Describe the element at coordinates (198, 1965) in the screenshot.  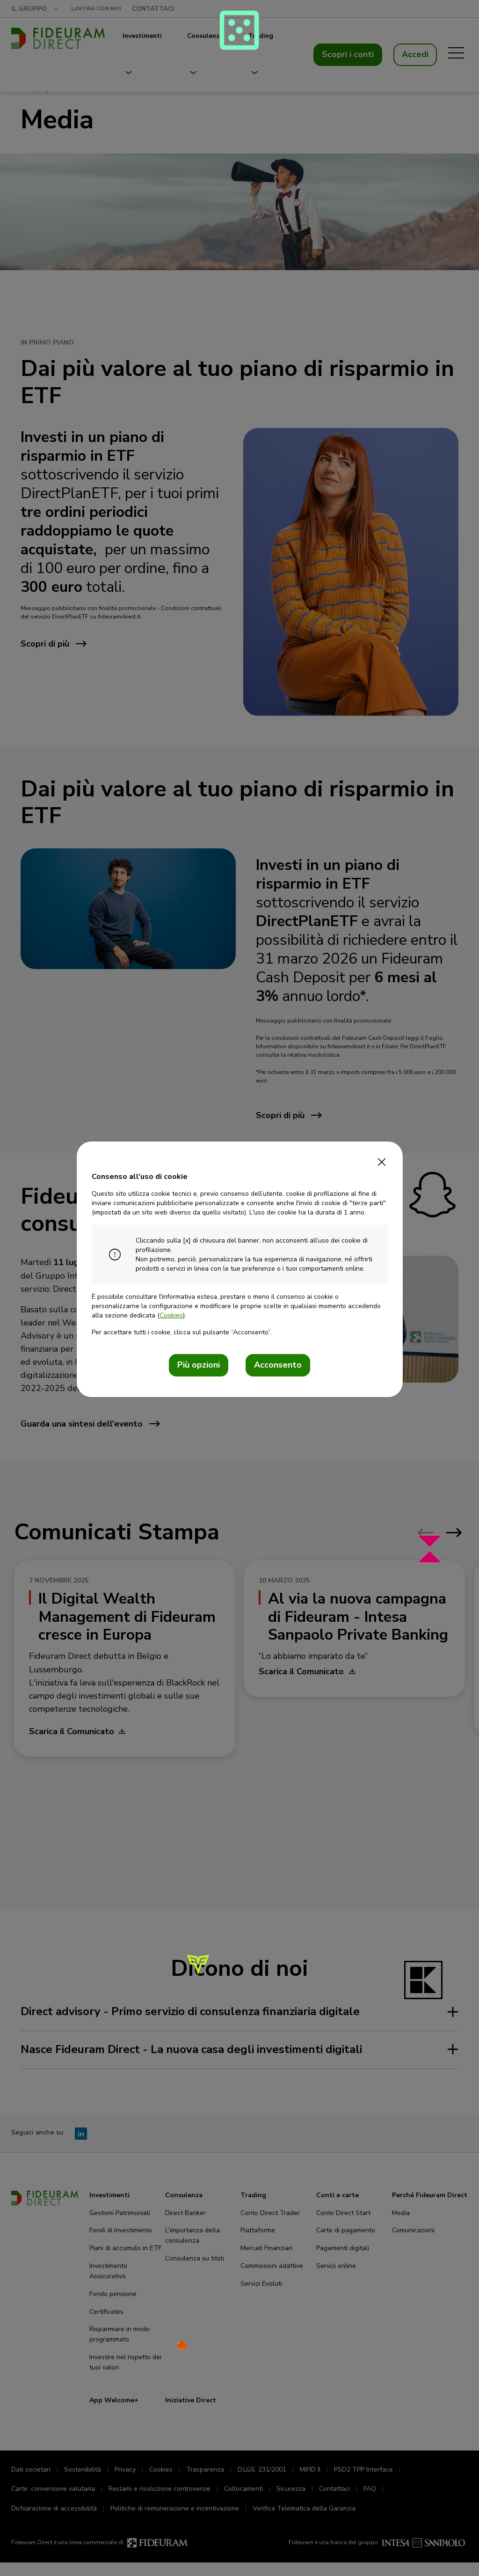
I see `open CodeSignal app or website` at that location.